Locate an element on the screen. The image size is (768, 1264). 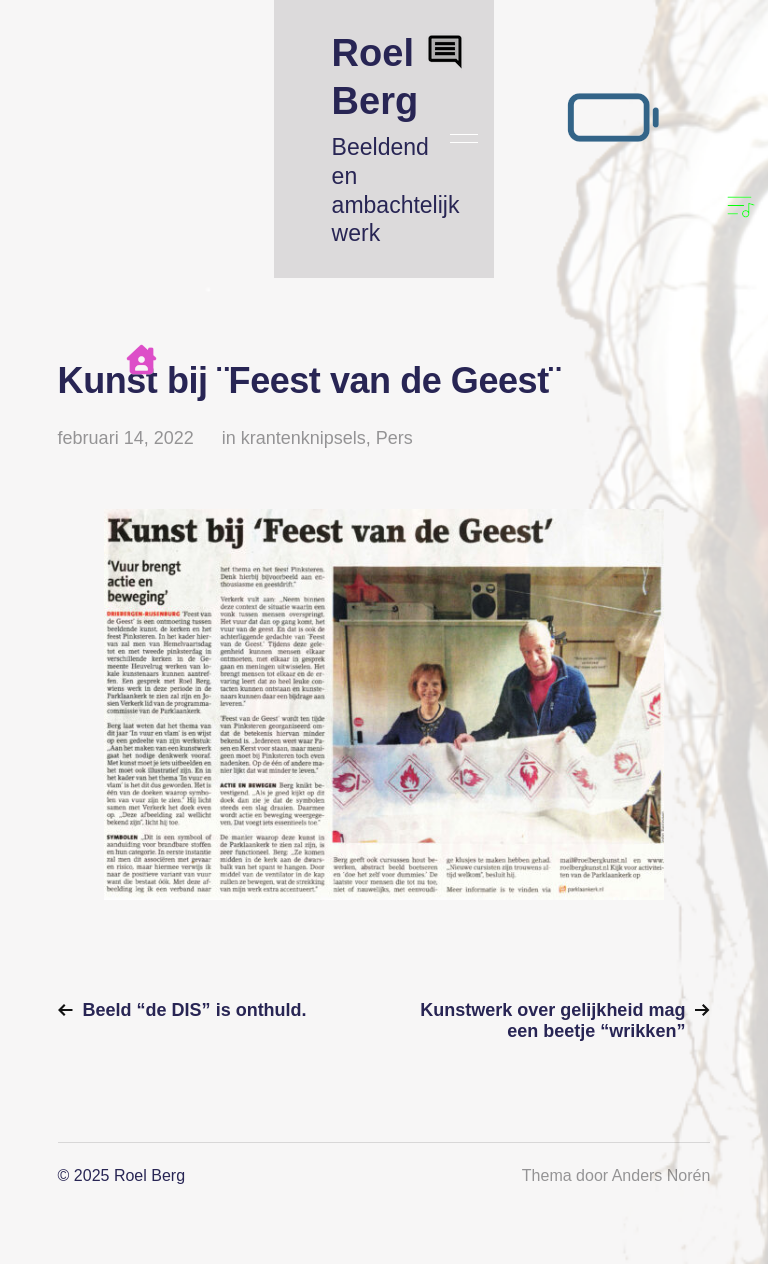
view your music playlist is located at coordinates (739, 205).